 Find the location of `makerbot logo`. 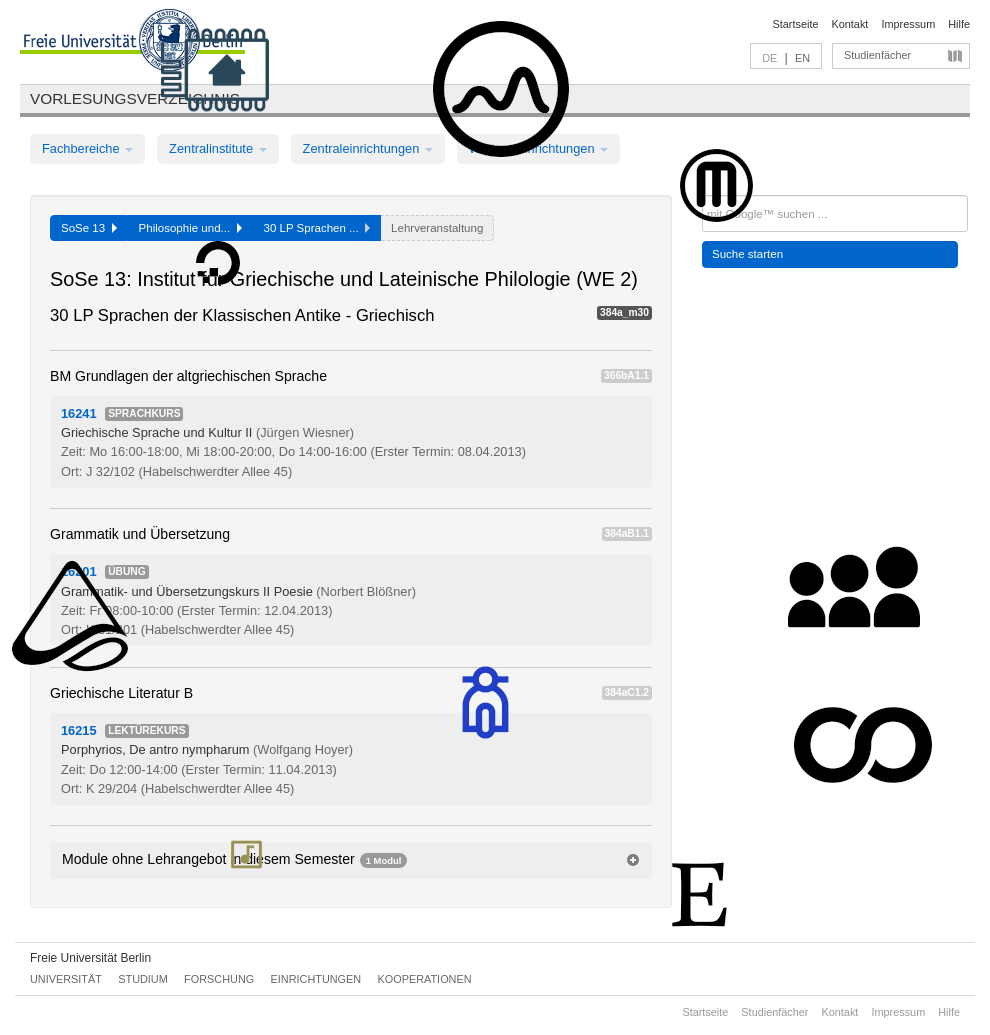

makerbot logo is located at coordinates (716, 185).